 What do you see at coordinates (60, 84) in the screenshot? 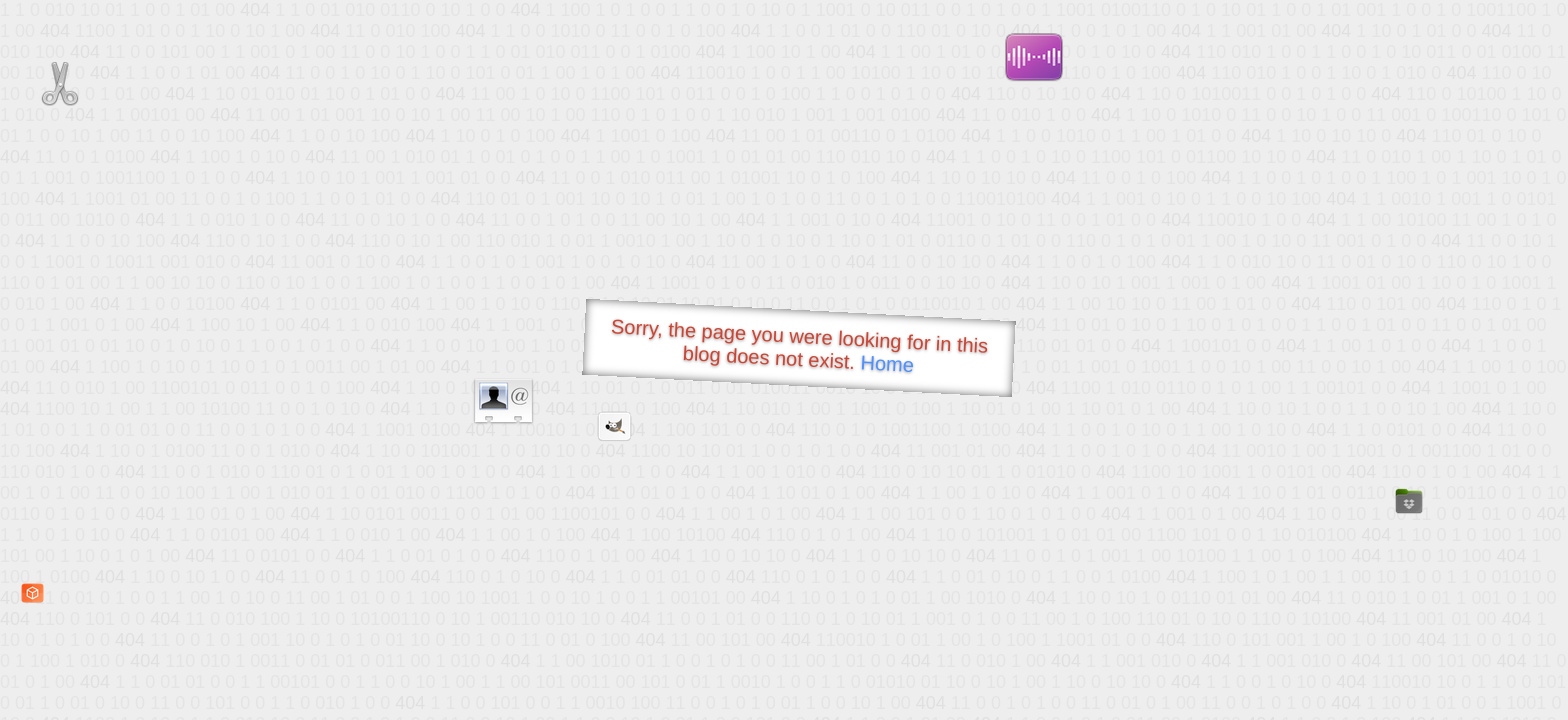
I see `cut selected content to clipboard` at bounding box center [60, 84].